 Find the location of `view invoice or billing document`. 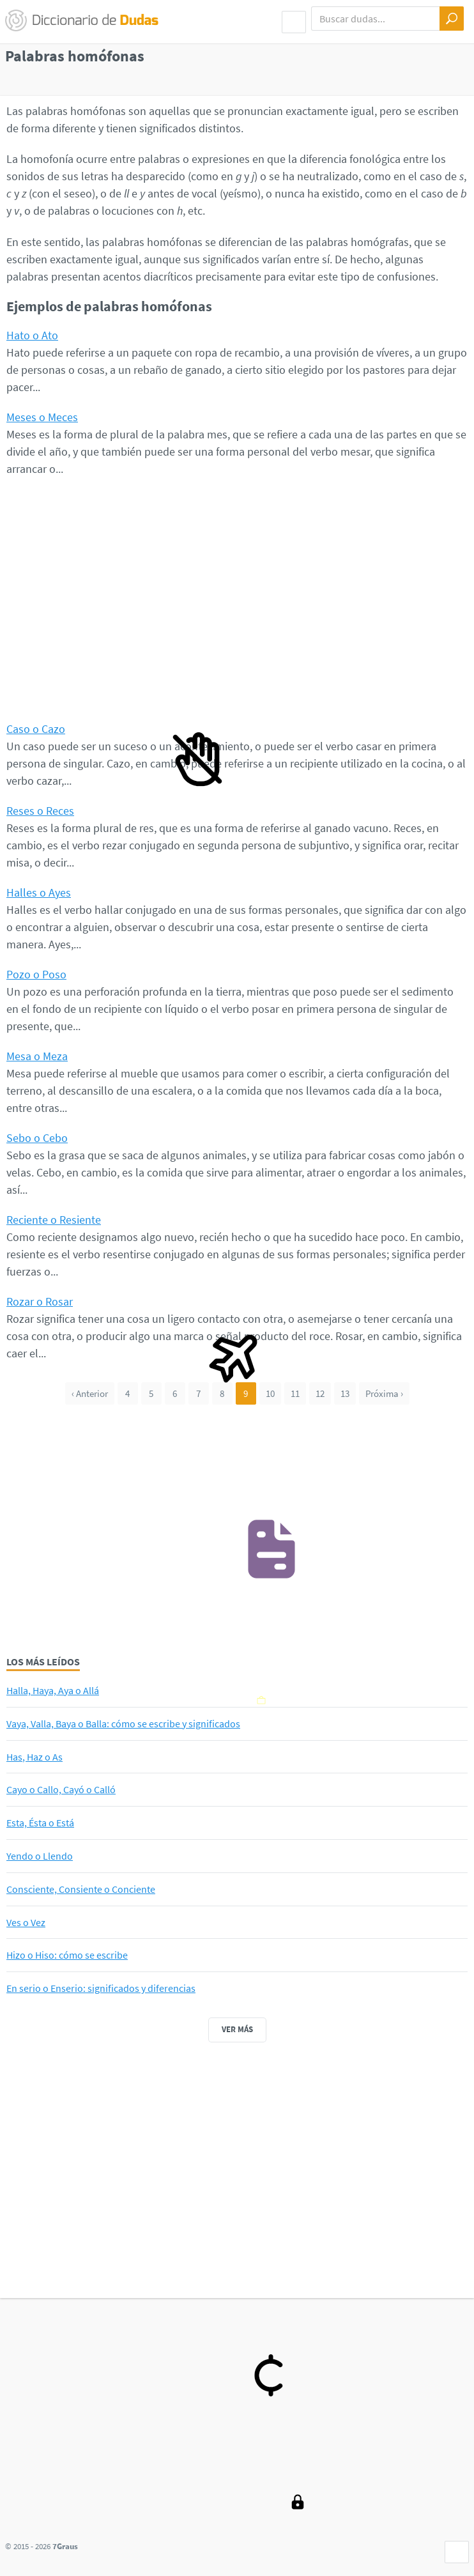

view invoice or billing document is located at coordinates (271, 1549).